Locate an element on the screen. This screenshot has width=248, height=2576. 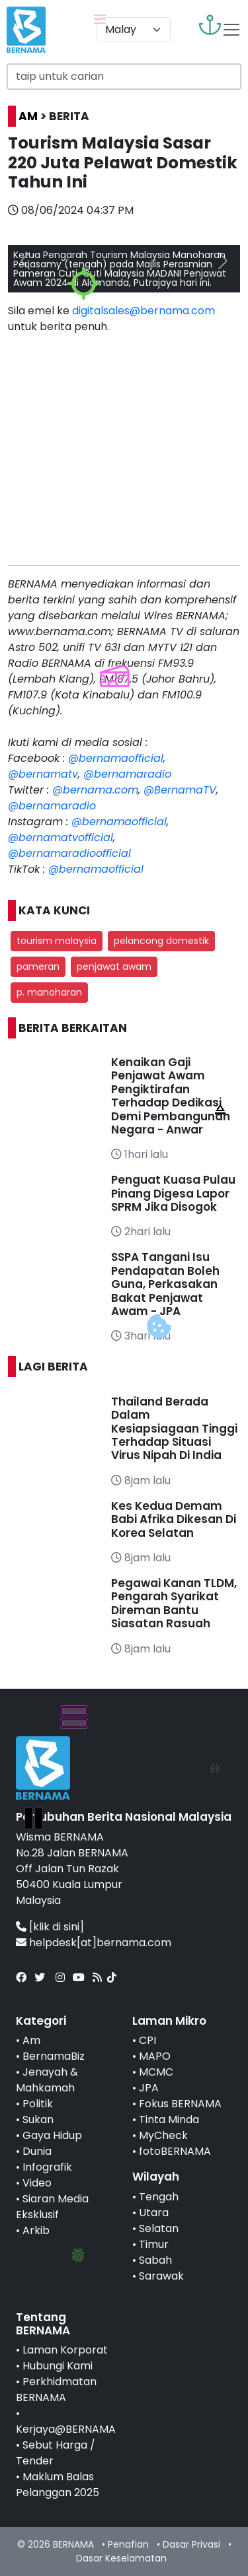
authenticate with fingerprint is located at coordinates (78, 2255).